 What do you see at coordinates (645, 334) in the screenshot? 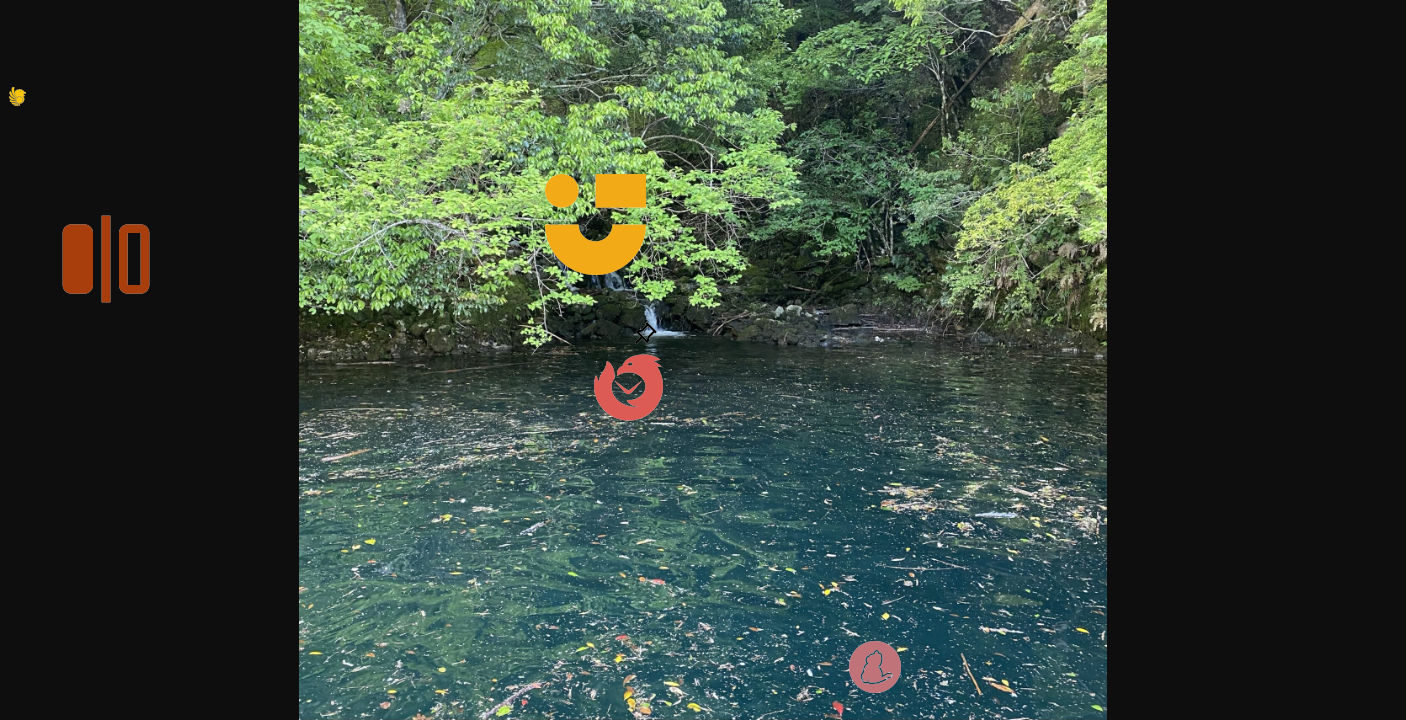
I see `pin an item for quick access` at bounding box center [645, 334].